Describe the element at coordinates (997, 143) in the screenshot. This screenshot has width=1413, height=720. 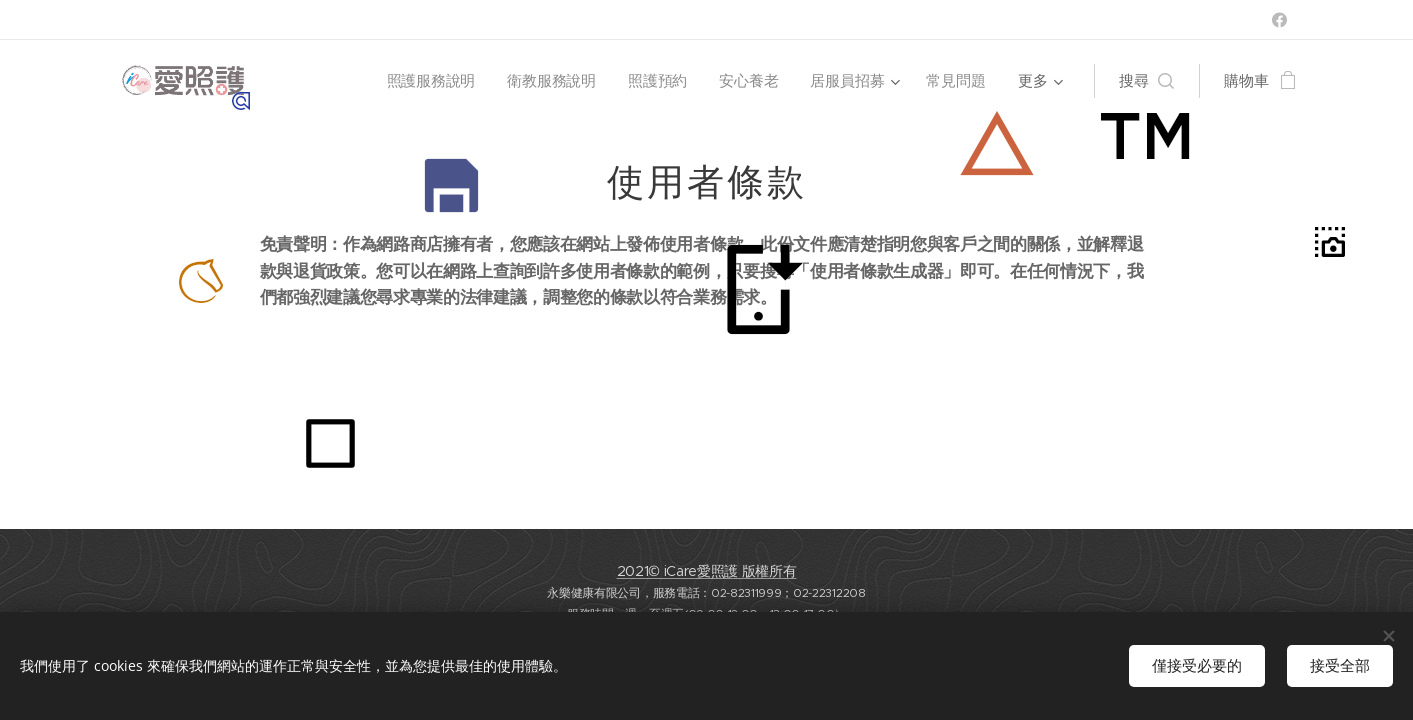
I see `vercel logo` at that location.